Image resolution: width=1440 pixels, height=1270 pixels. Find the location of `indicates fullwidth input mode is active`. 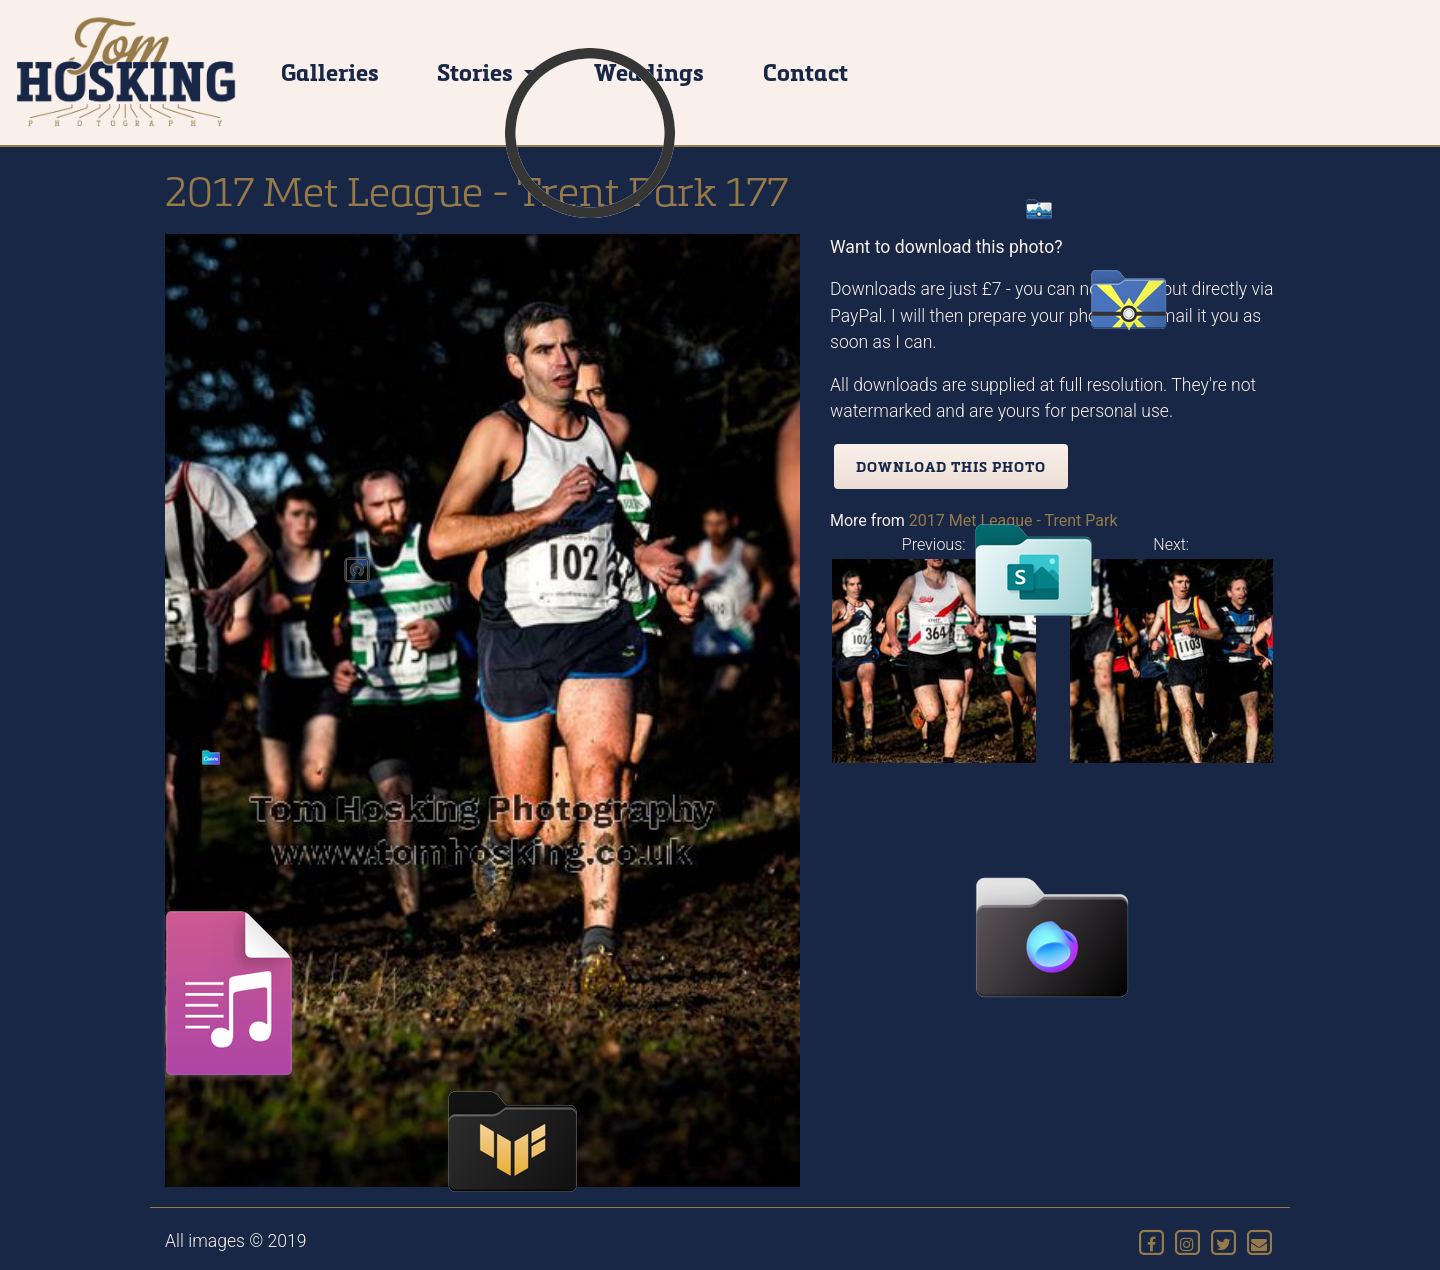

indicates fullwidth input mode is active is located at coordinates (590, 133).